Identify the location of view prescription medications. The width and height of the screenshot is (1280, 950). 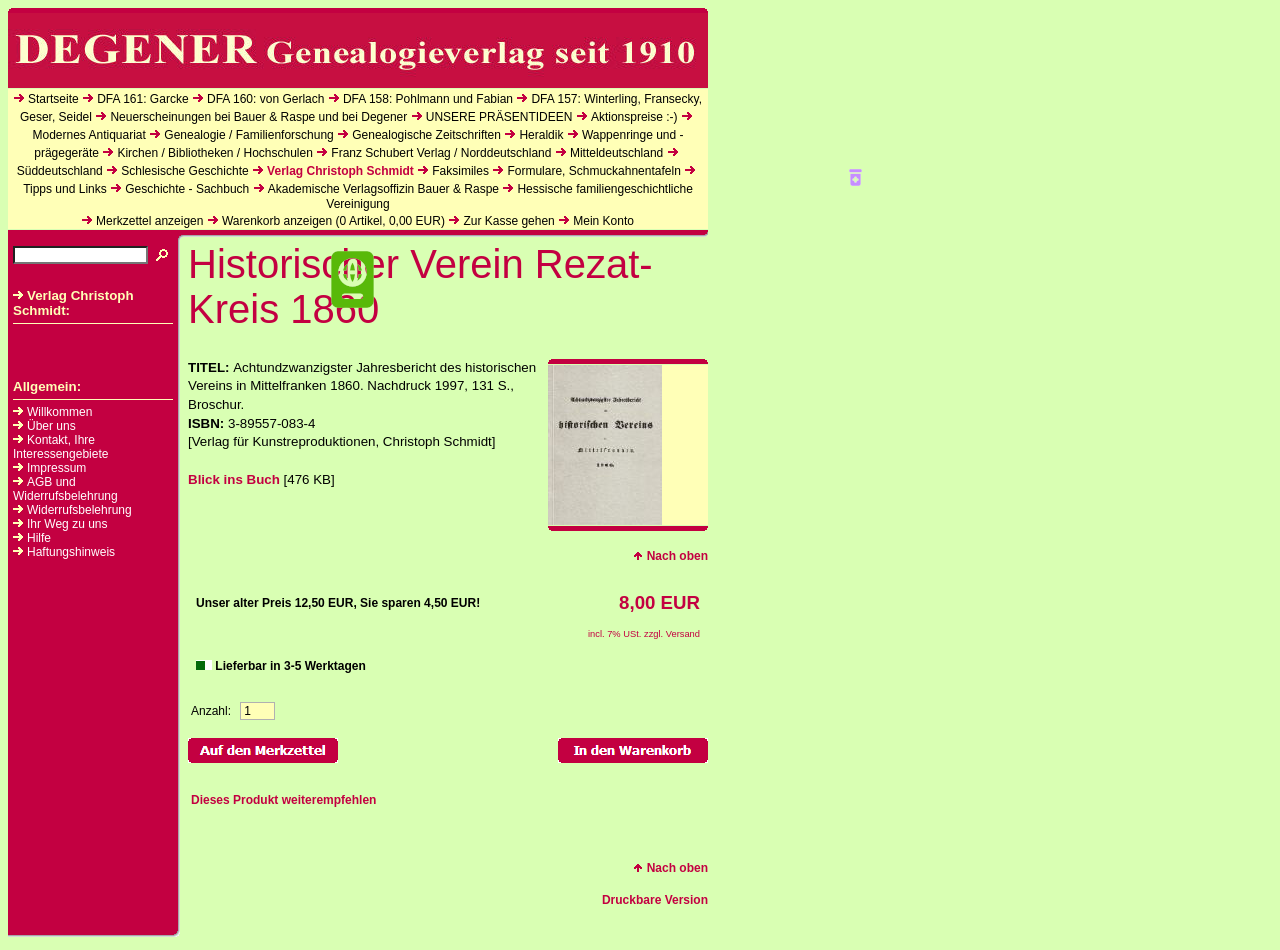
(855, 177).